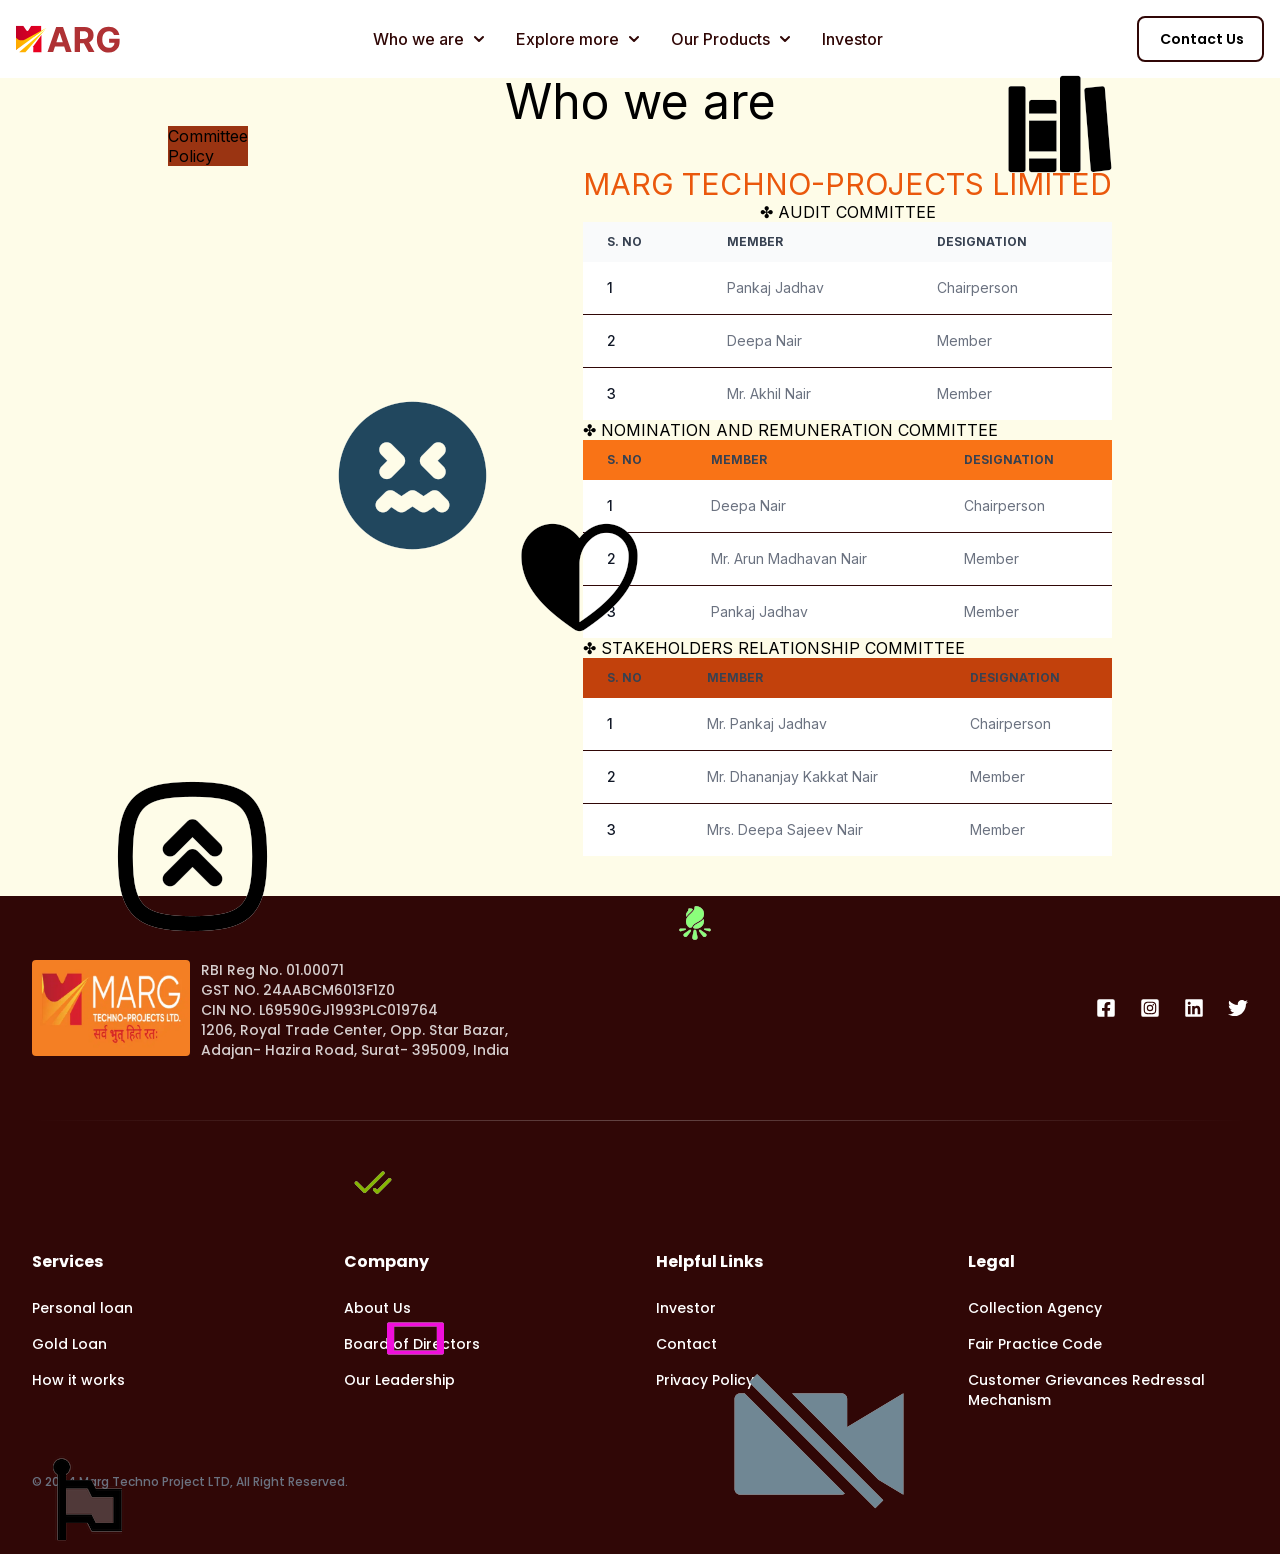  What do you see at coordinates (192, 856) in the screenshot?
I see `scroll to top of page` at bounding box center [192, 856].